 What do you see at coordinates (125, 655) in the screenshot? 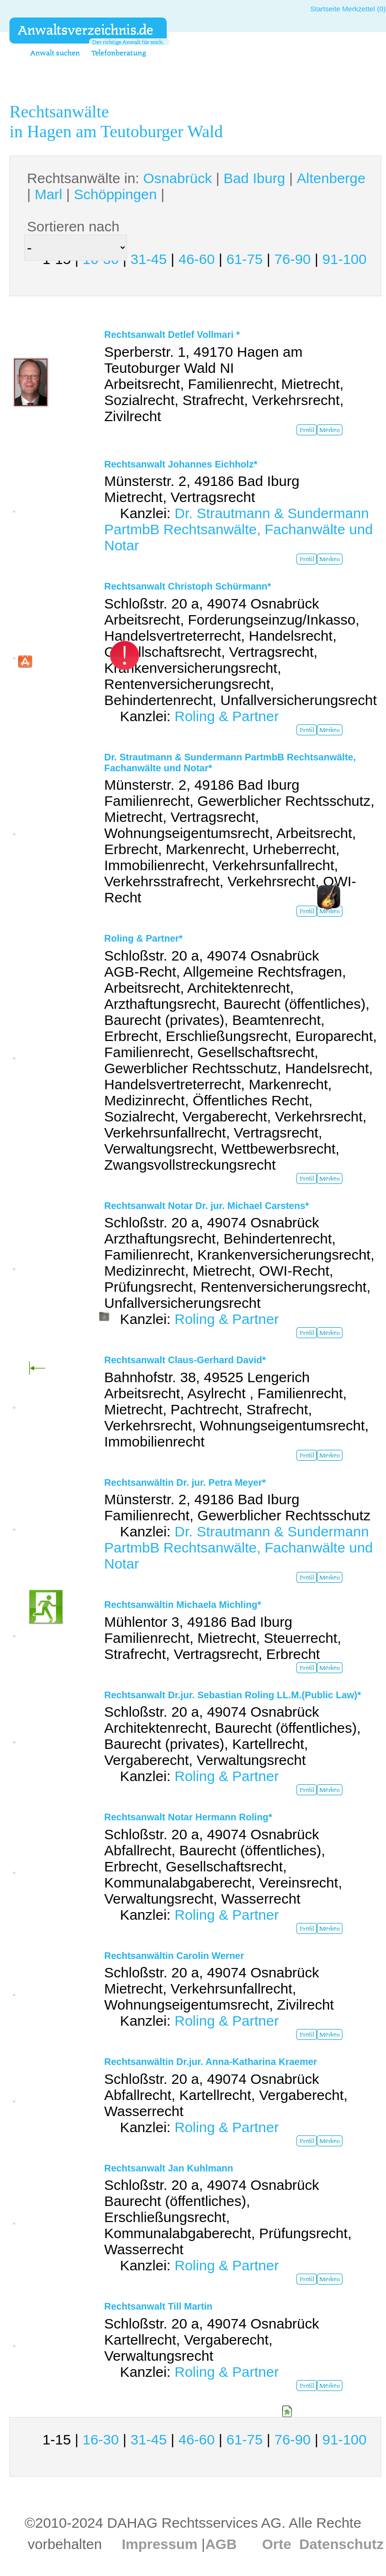
I see `indicates a warning or alert requiring attention` at bounding box center [125, 655].